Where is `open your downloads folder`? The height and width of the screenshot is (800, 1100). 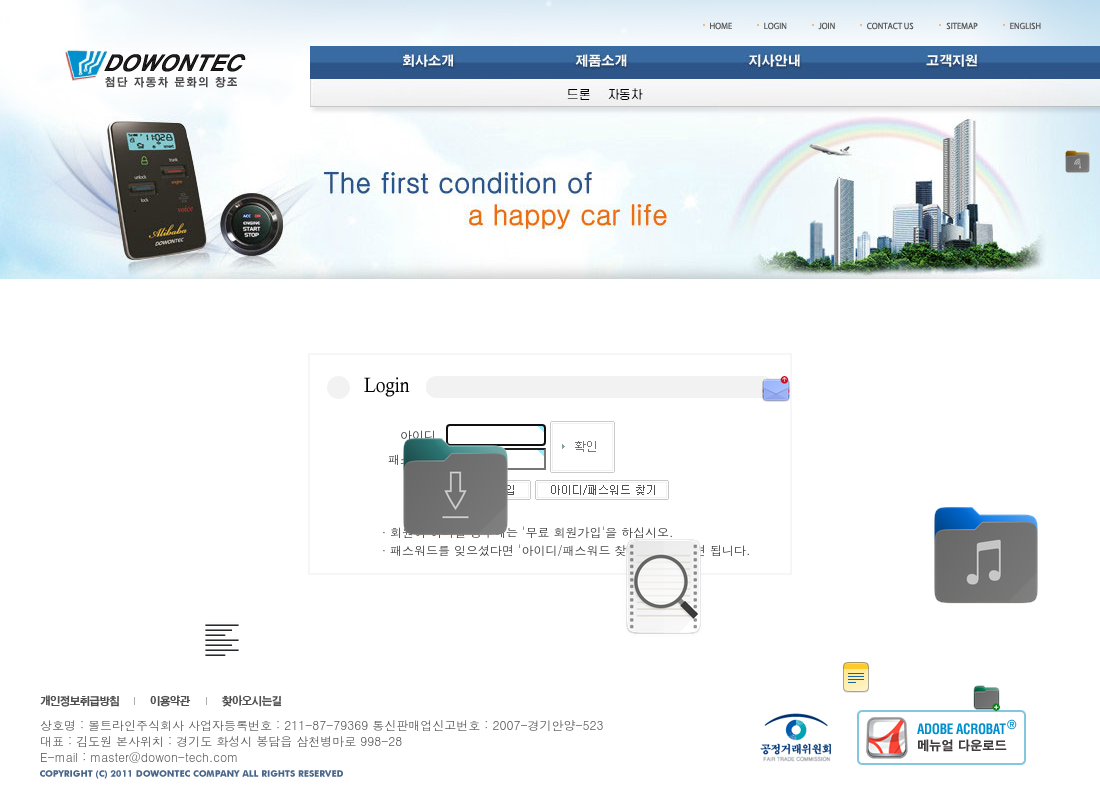 open your downloads folder is located at coordinates (455, 486).